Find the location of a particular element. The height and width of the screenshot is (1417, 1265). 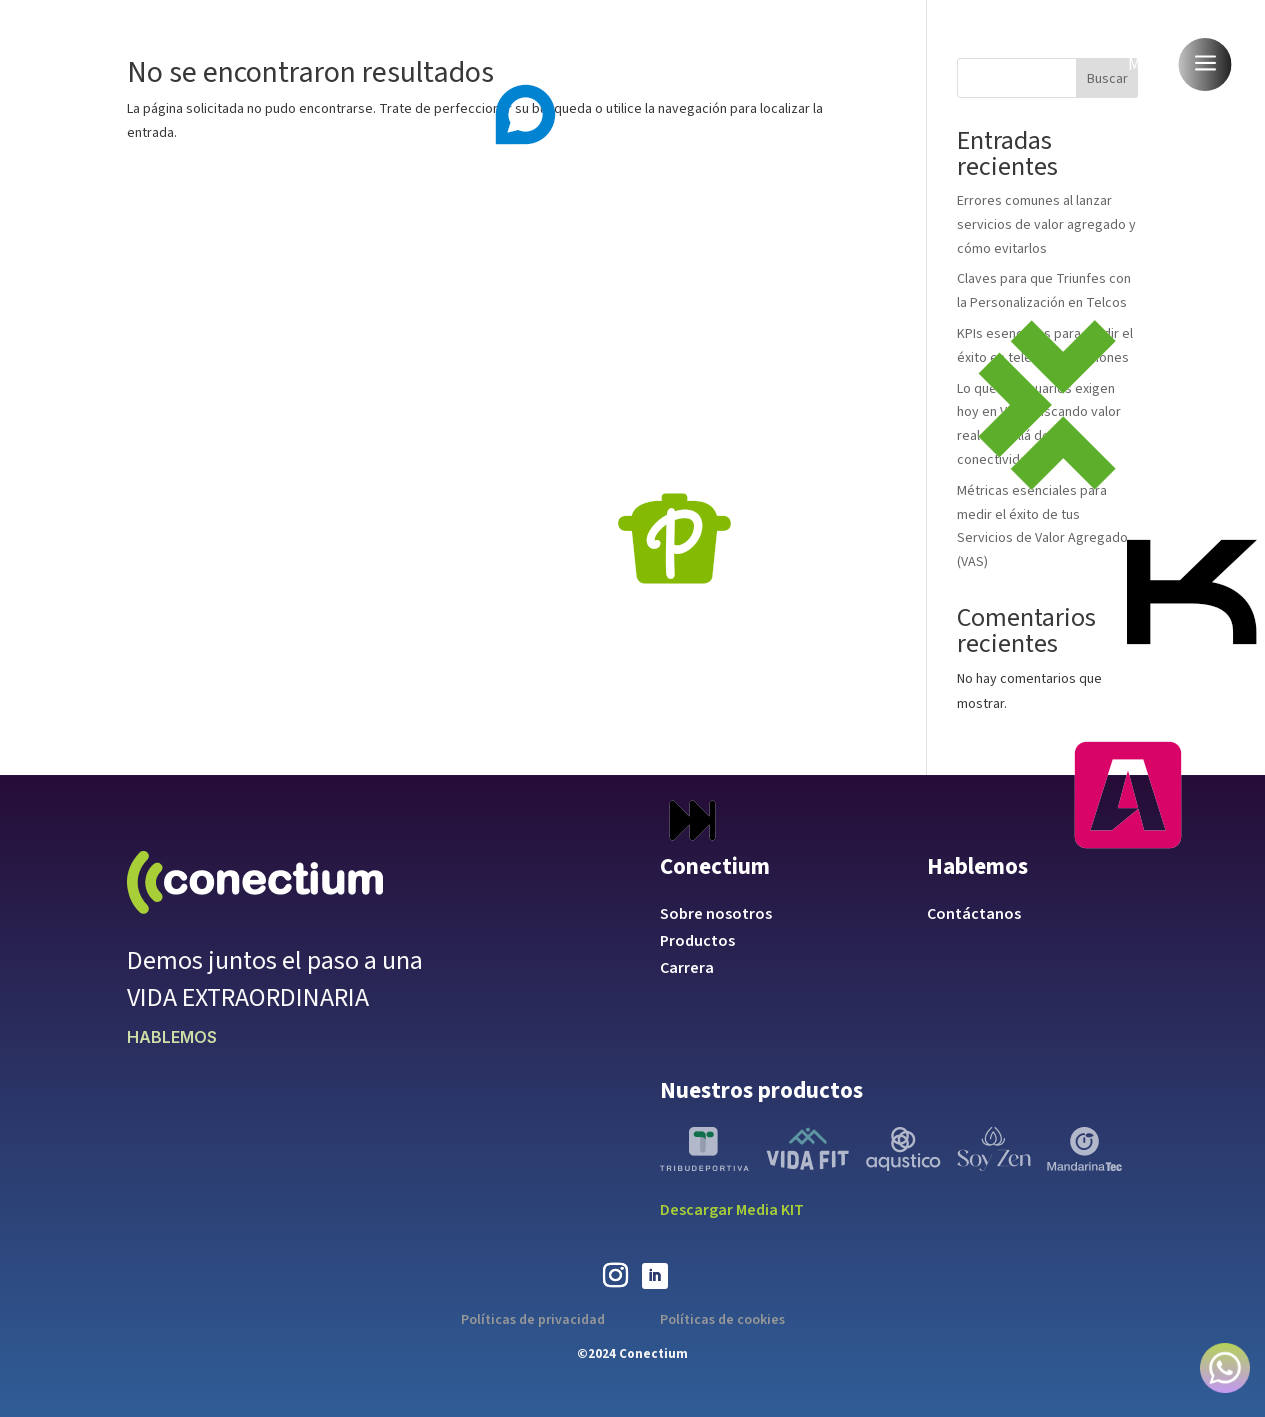

keenetic brand logo is located at coordinates (1192, 592).